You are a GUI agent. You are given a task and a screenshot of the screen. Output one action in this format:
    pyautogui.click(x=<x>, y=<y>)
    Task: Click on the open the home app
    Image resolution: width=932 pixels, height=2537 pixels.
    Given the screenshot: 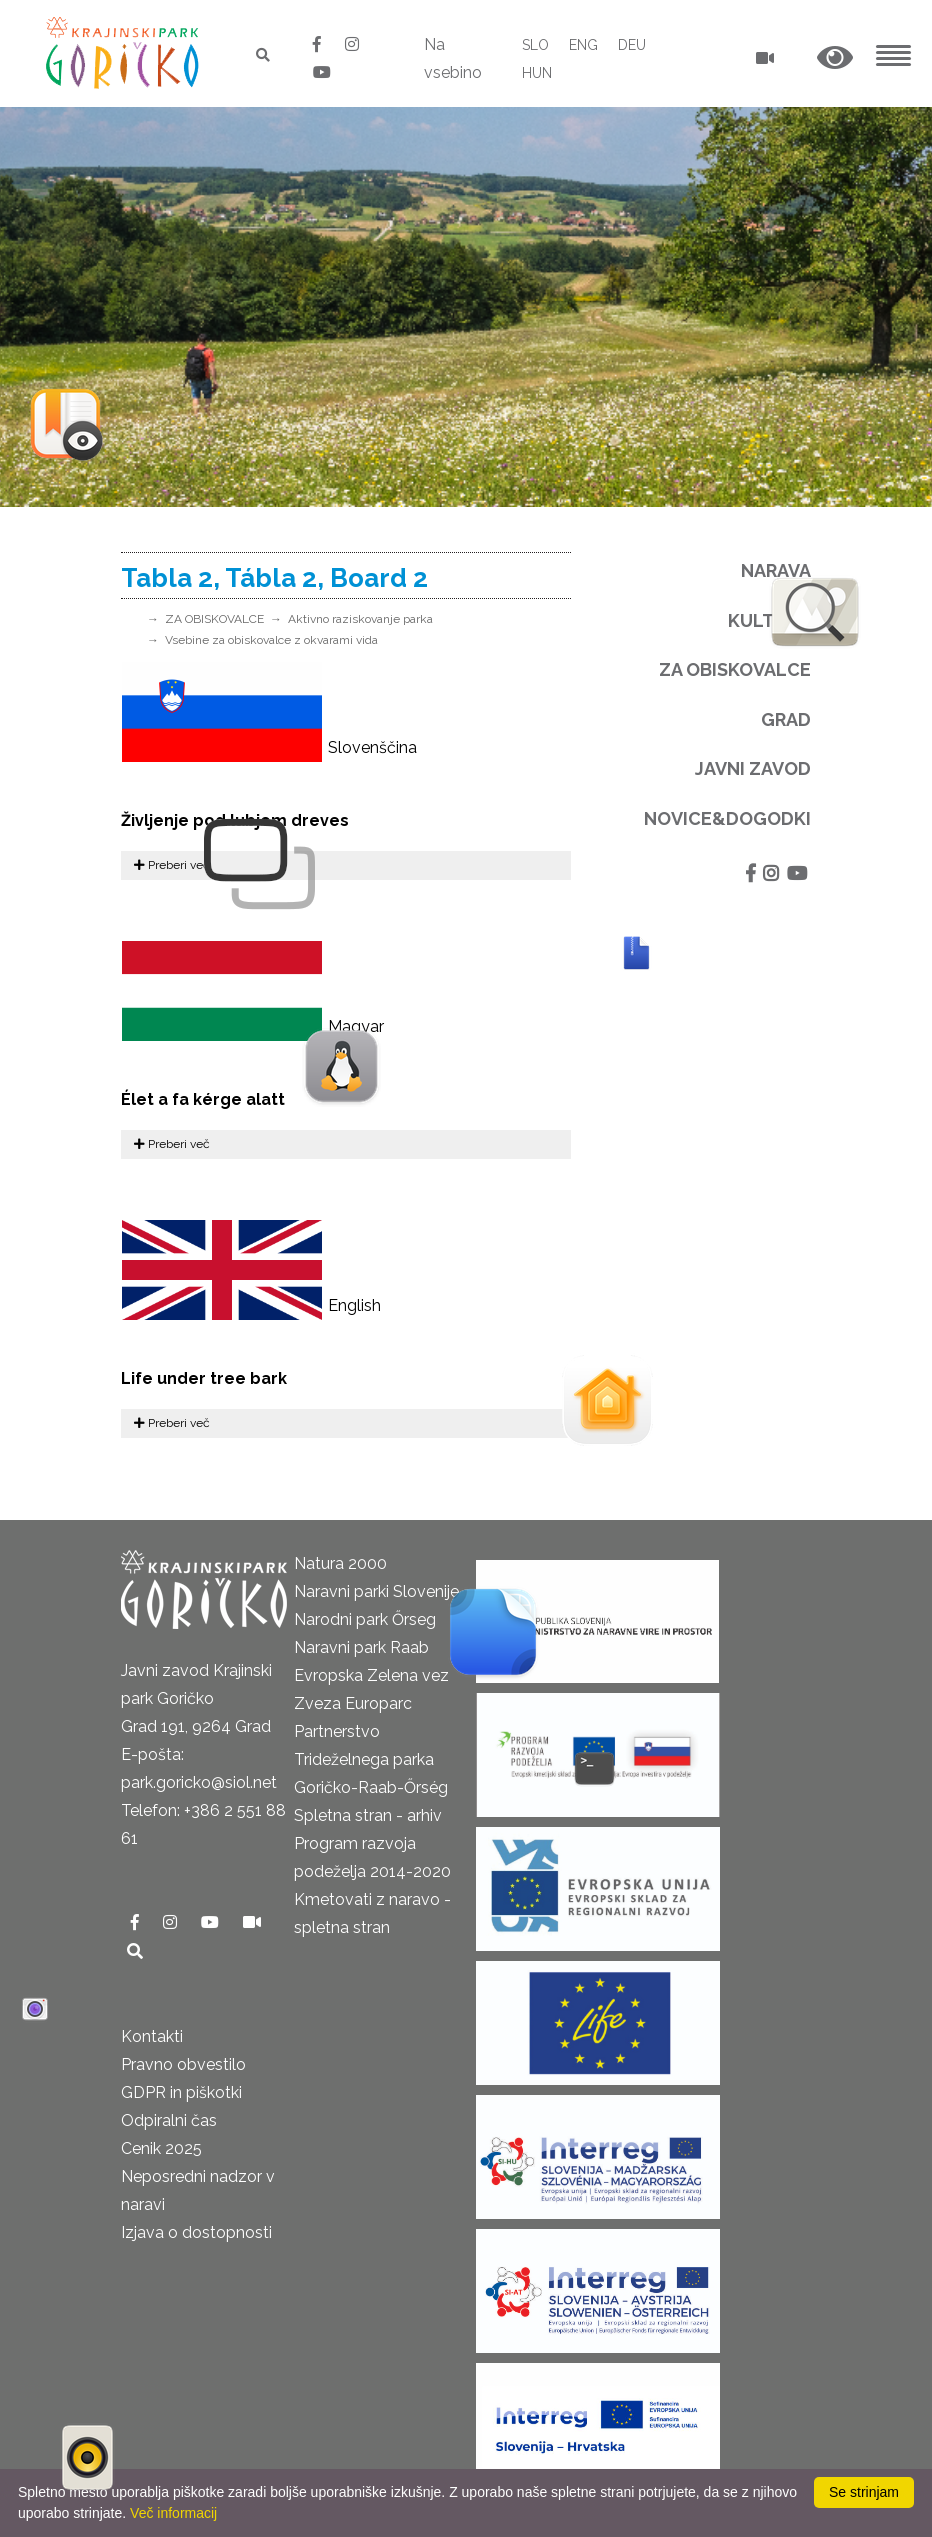 What is the action you would take?
    pyautogui.click(x=607, y=1400)
    